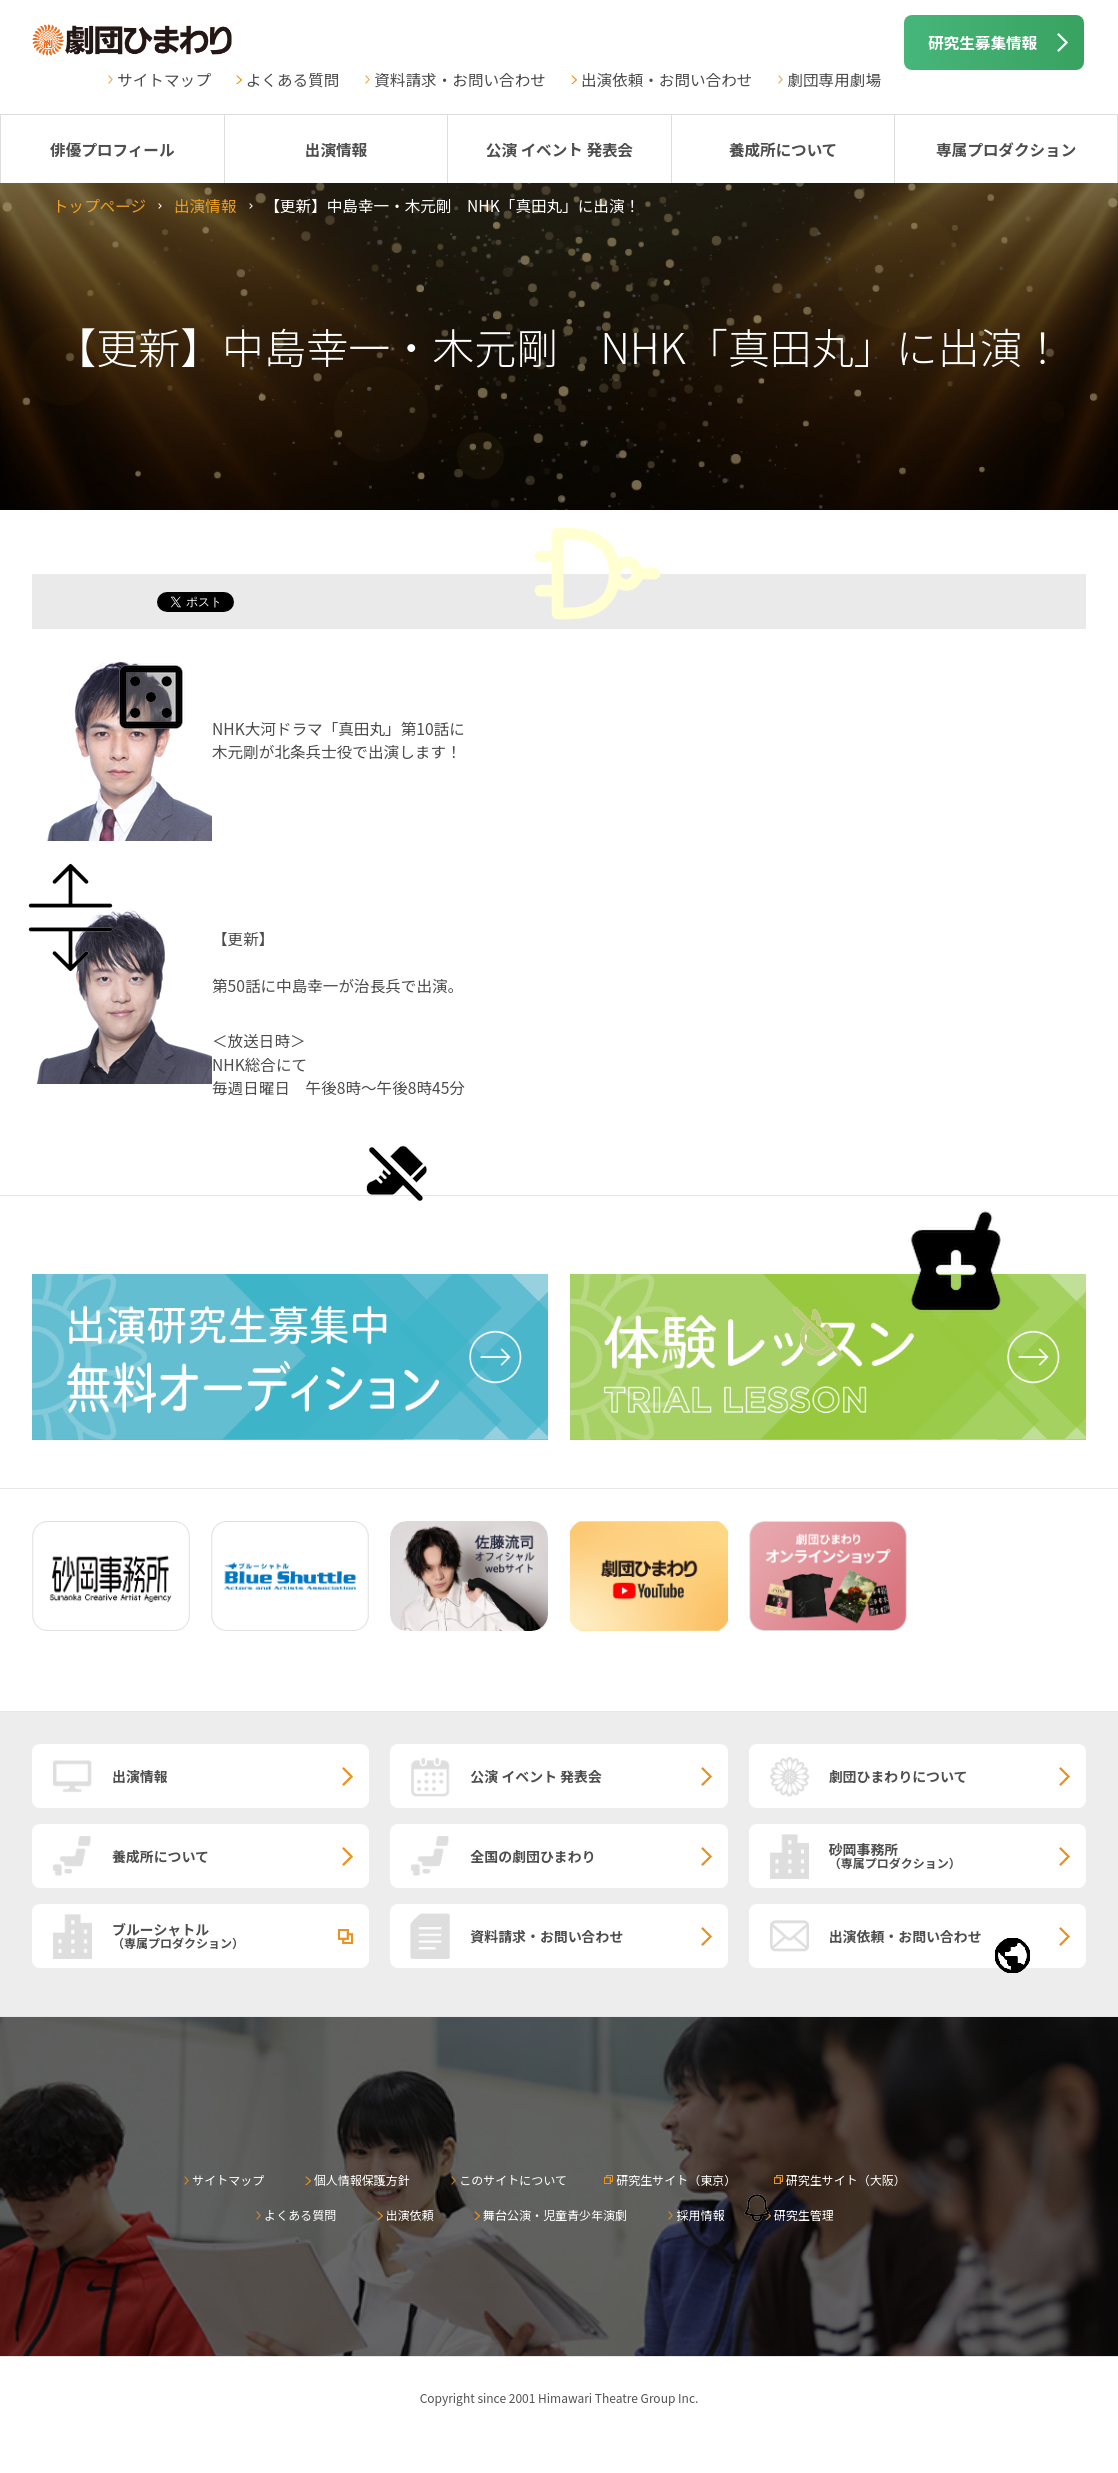  I want to click on split view vertically, so click(70, 917).